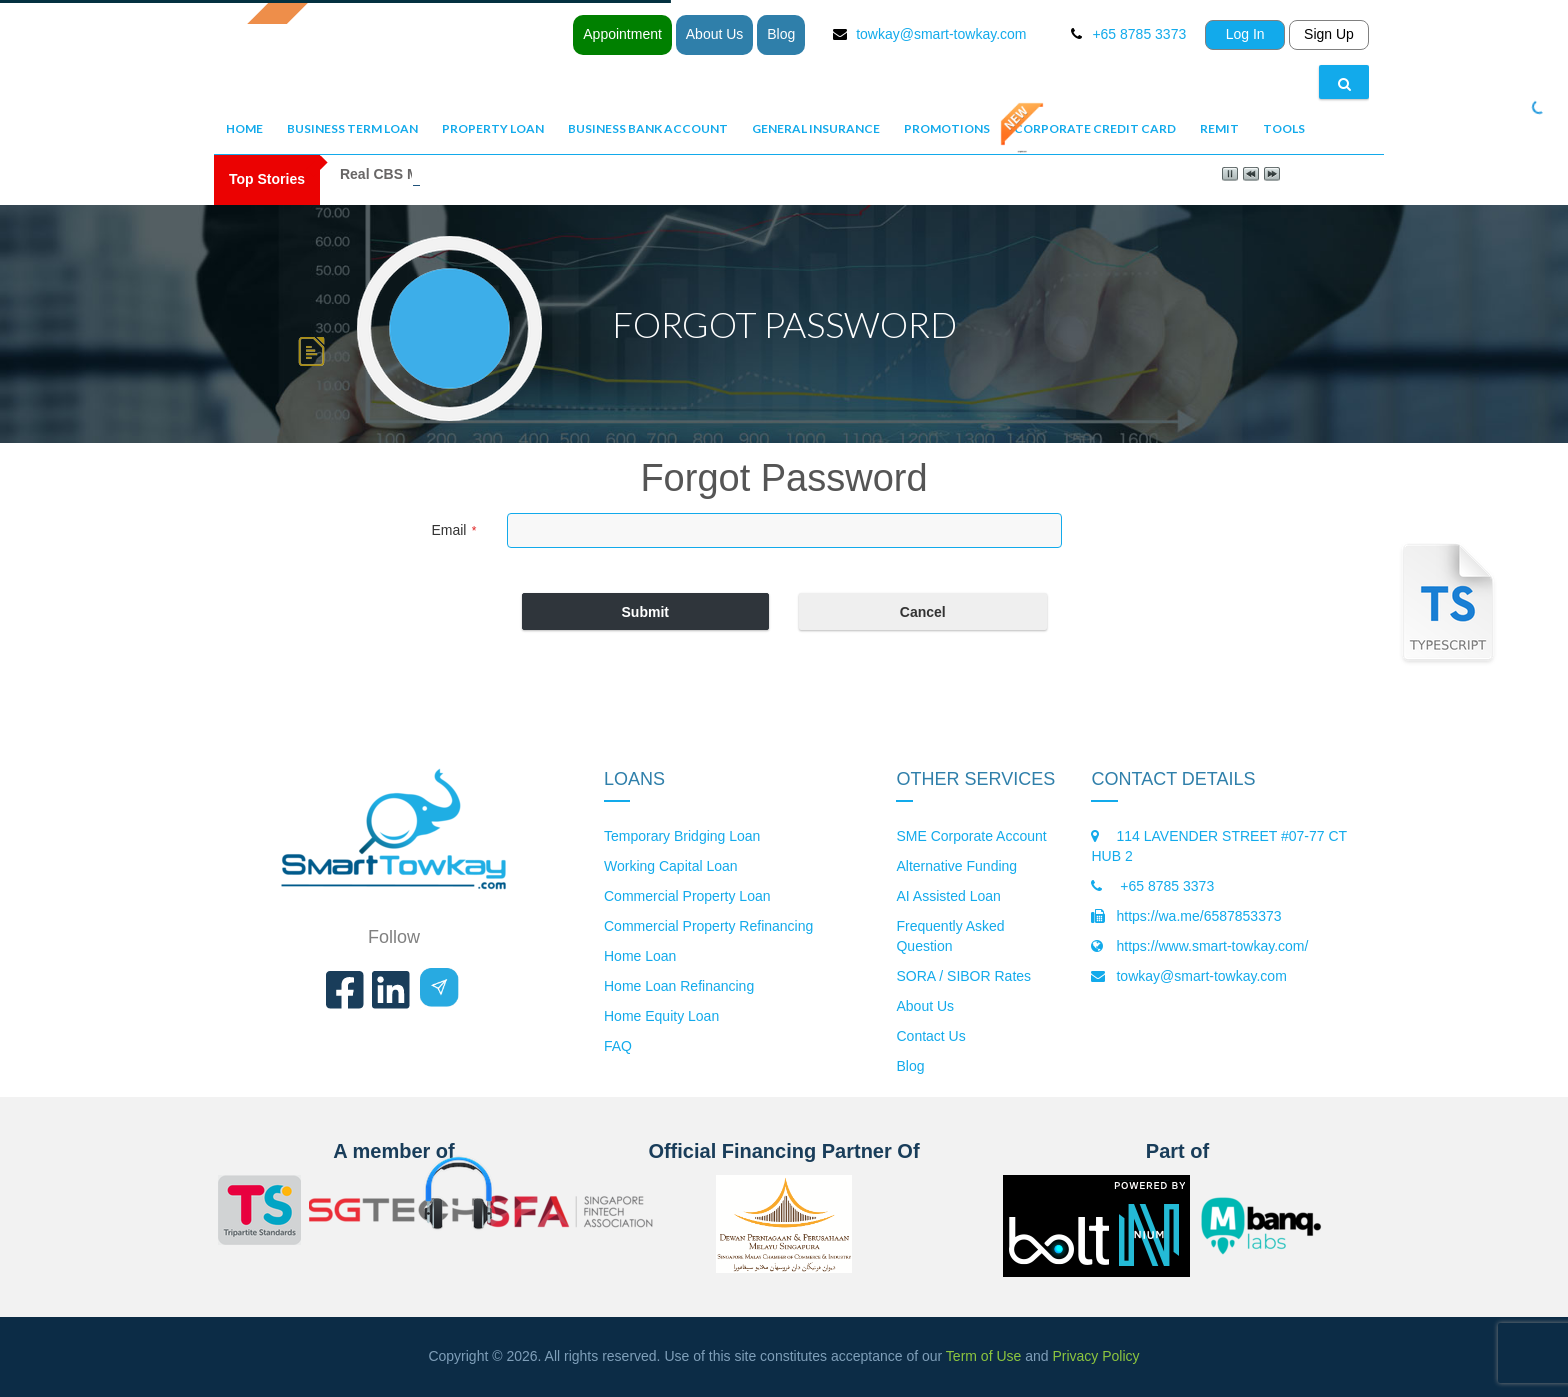 The height and width of the screenshot is (1397, 1568). I want to click on access audio or headphone settings, so click(458, 1197).